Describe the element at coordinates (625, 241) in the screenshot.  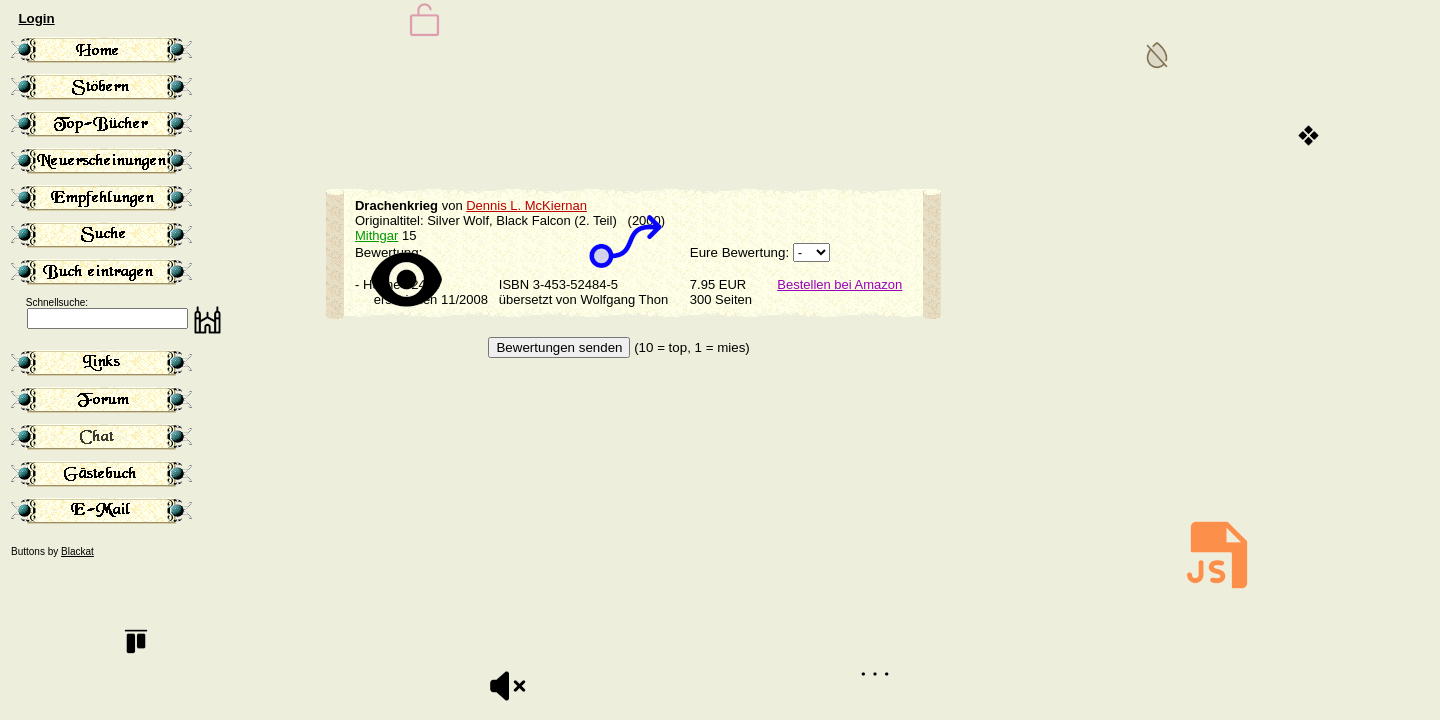
I see `indicates a workflow or process flow direction` at that location.